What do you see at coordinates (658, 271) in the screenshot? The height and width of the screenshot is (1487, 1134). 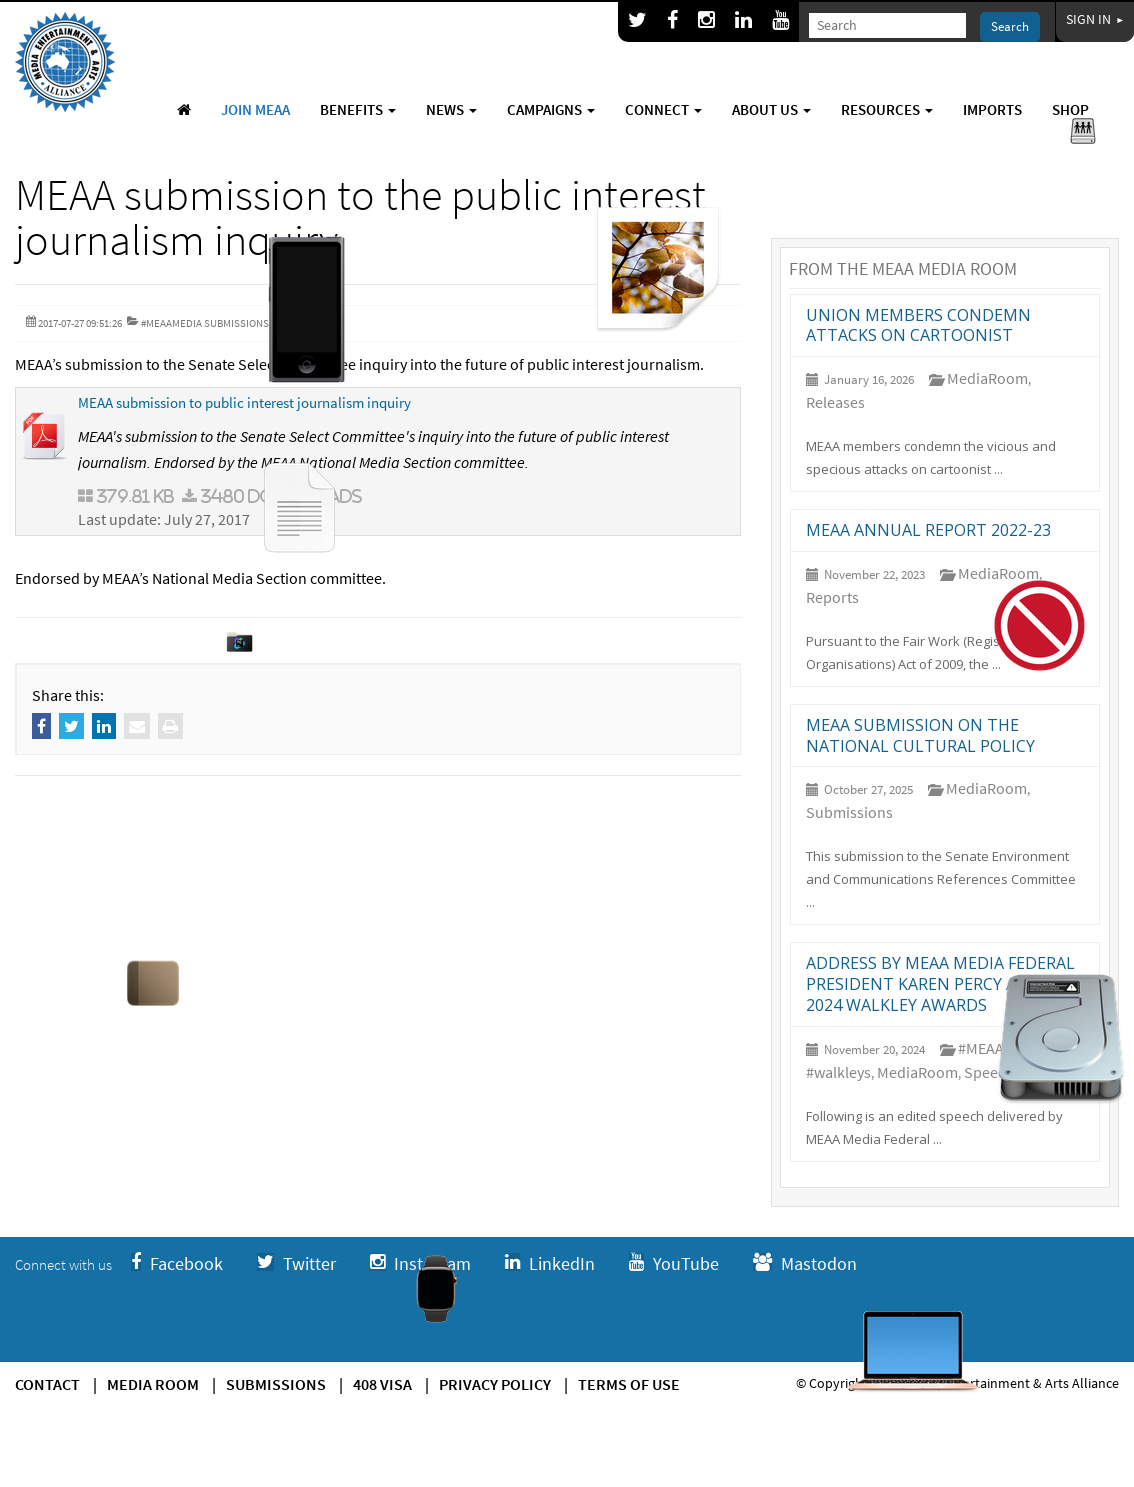 I see `a picture clipping or image snippet` at bounding box center [658, 271].